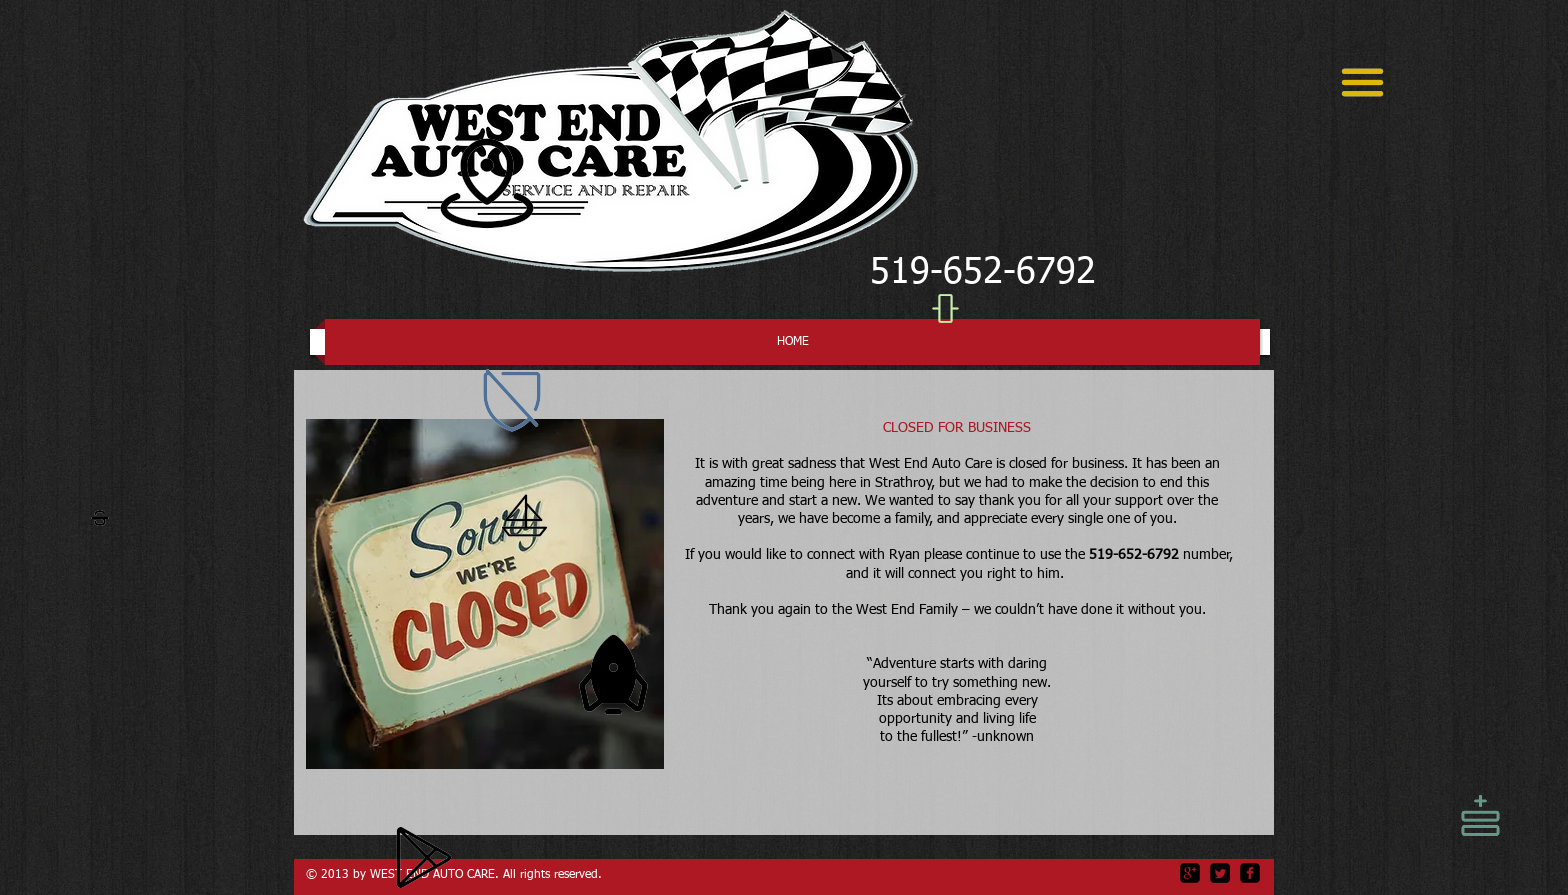 This screenshot has height=895, width=1568. Describe the element at coordinates (945, 308) in the screenshot. I see `center align object vertically` at that location.